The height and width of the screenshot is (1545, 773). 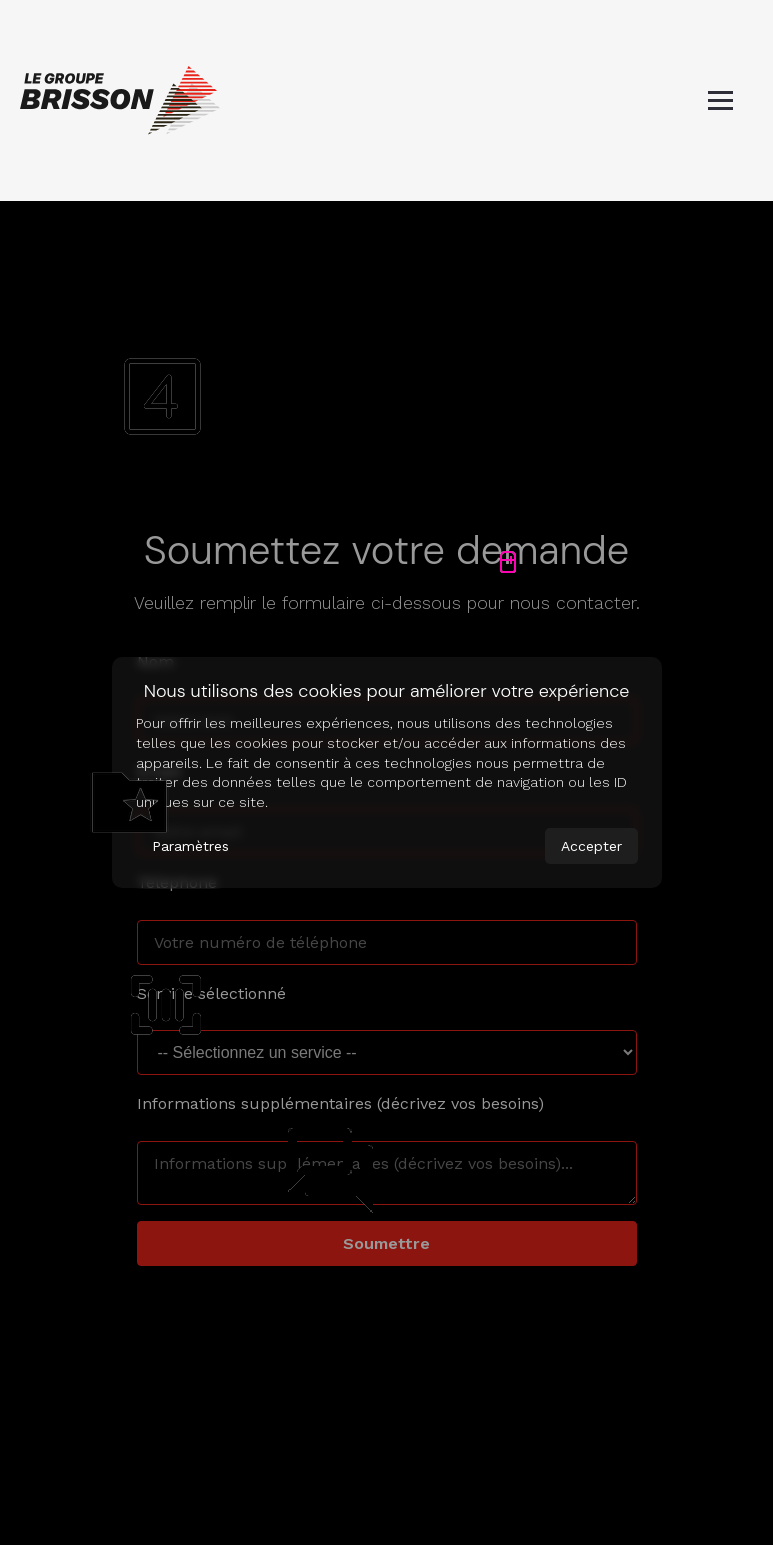 What do you see at coordinates (713, 1168) in the screenshot?
I see `scan a QR code` at bounding box center [713, 1168].